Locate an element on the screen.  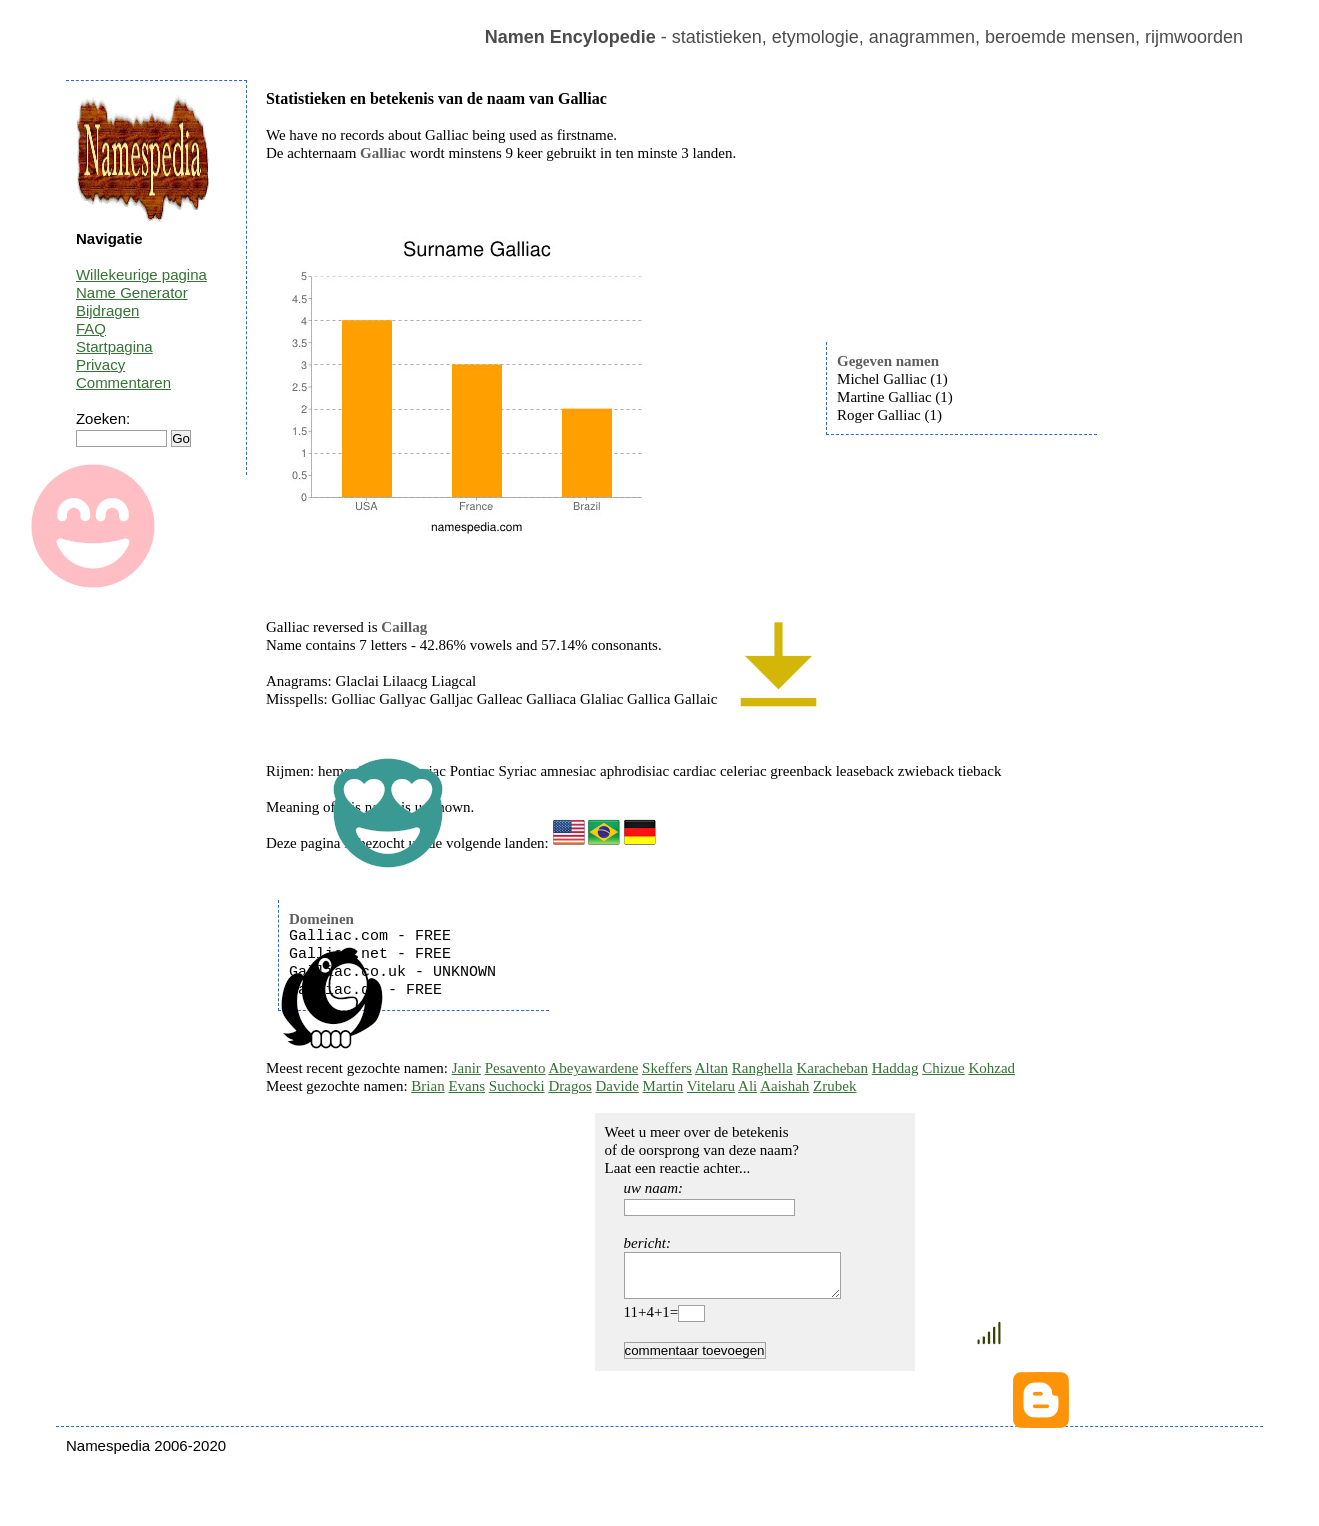
react with love or adoration is located at coordinates (388, 813).